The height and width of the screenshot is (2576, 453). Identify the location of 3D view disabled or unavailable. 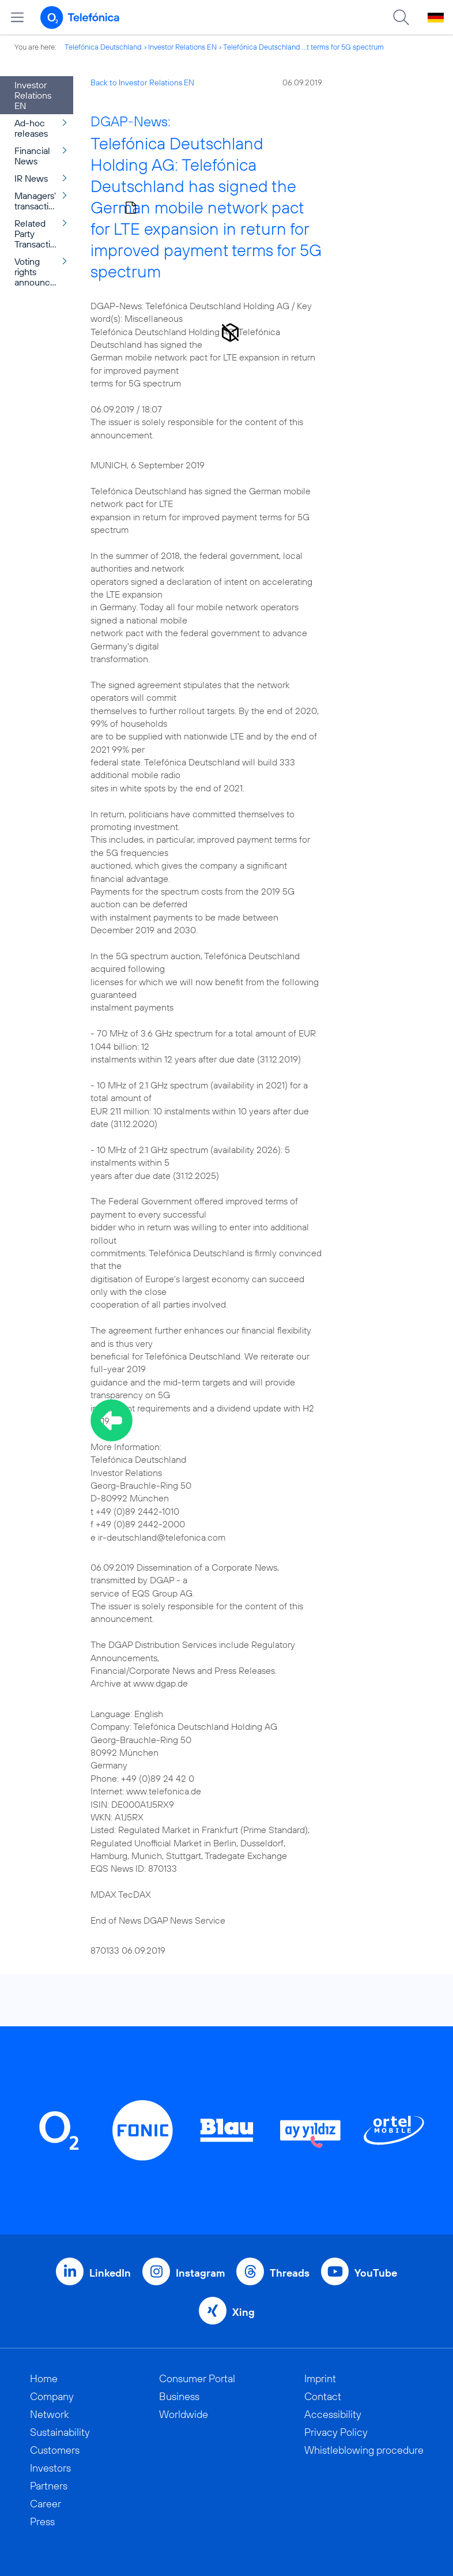
(230, 332).